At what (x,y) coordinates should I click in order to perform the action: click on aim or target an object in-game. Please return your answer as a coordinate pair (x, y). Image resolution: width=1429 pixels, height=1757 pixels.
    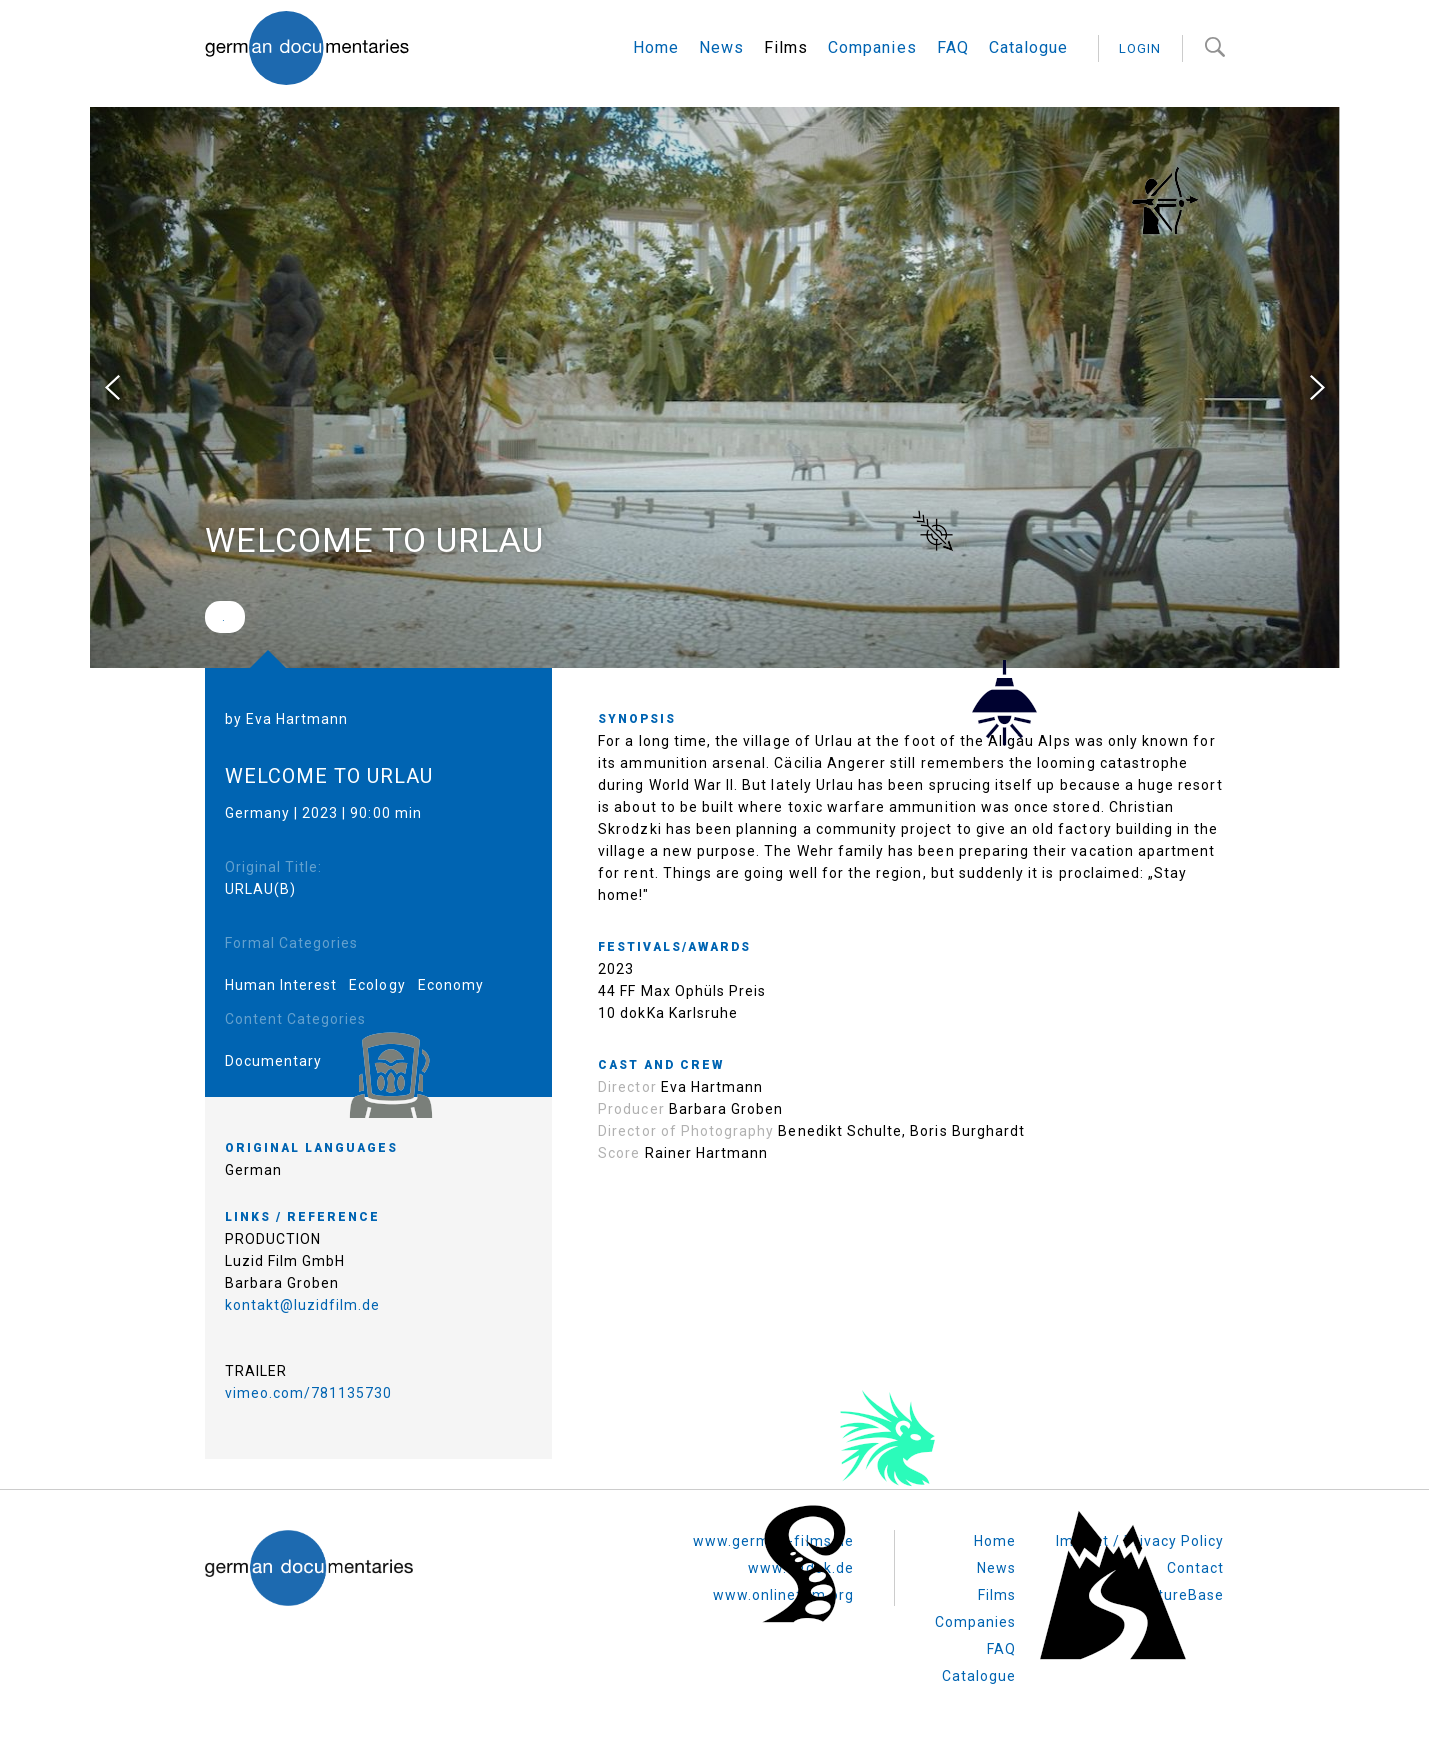
    Looking at the image, I should click on (933, 531).